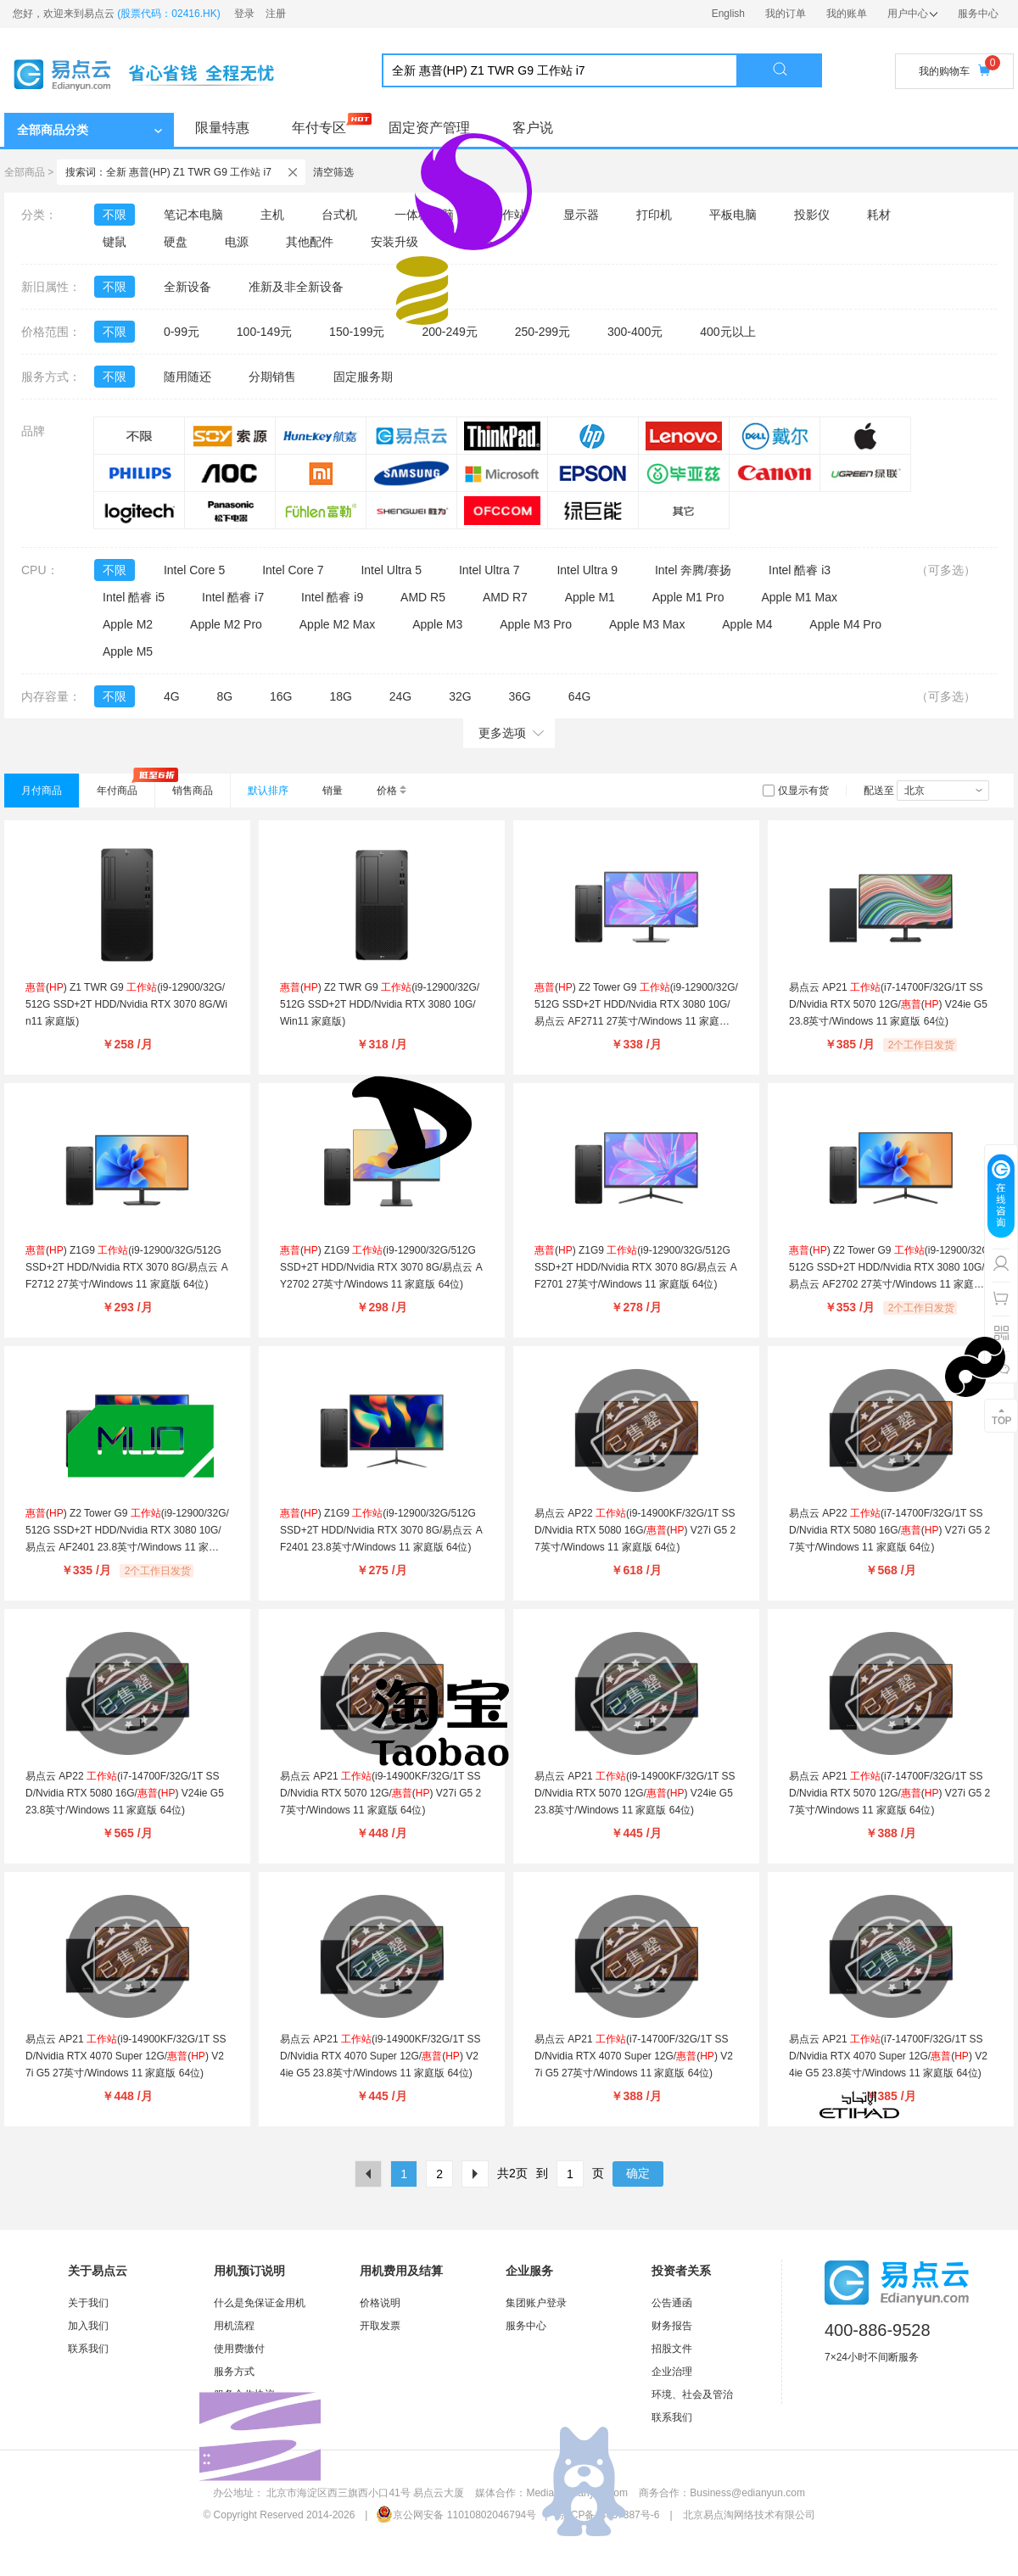 This screenshot has height=2576, width=1018. I want to click on Qualcomm Snapdragon brand logo, so click(473, 192).